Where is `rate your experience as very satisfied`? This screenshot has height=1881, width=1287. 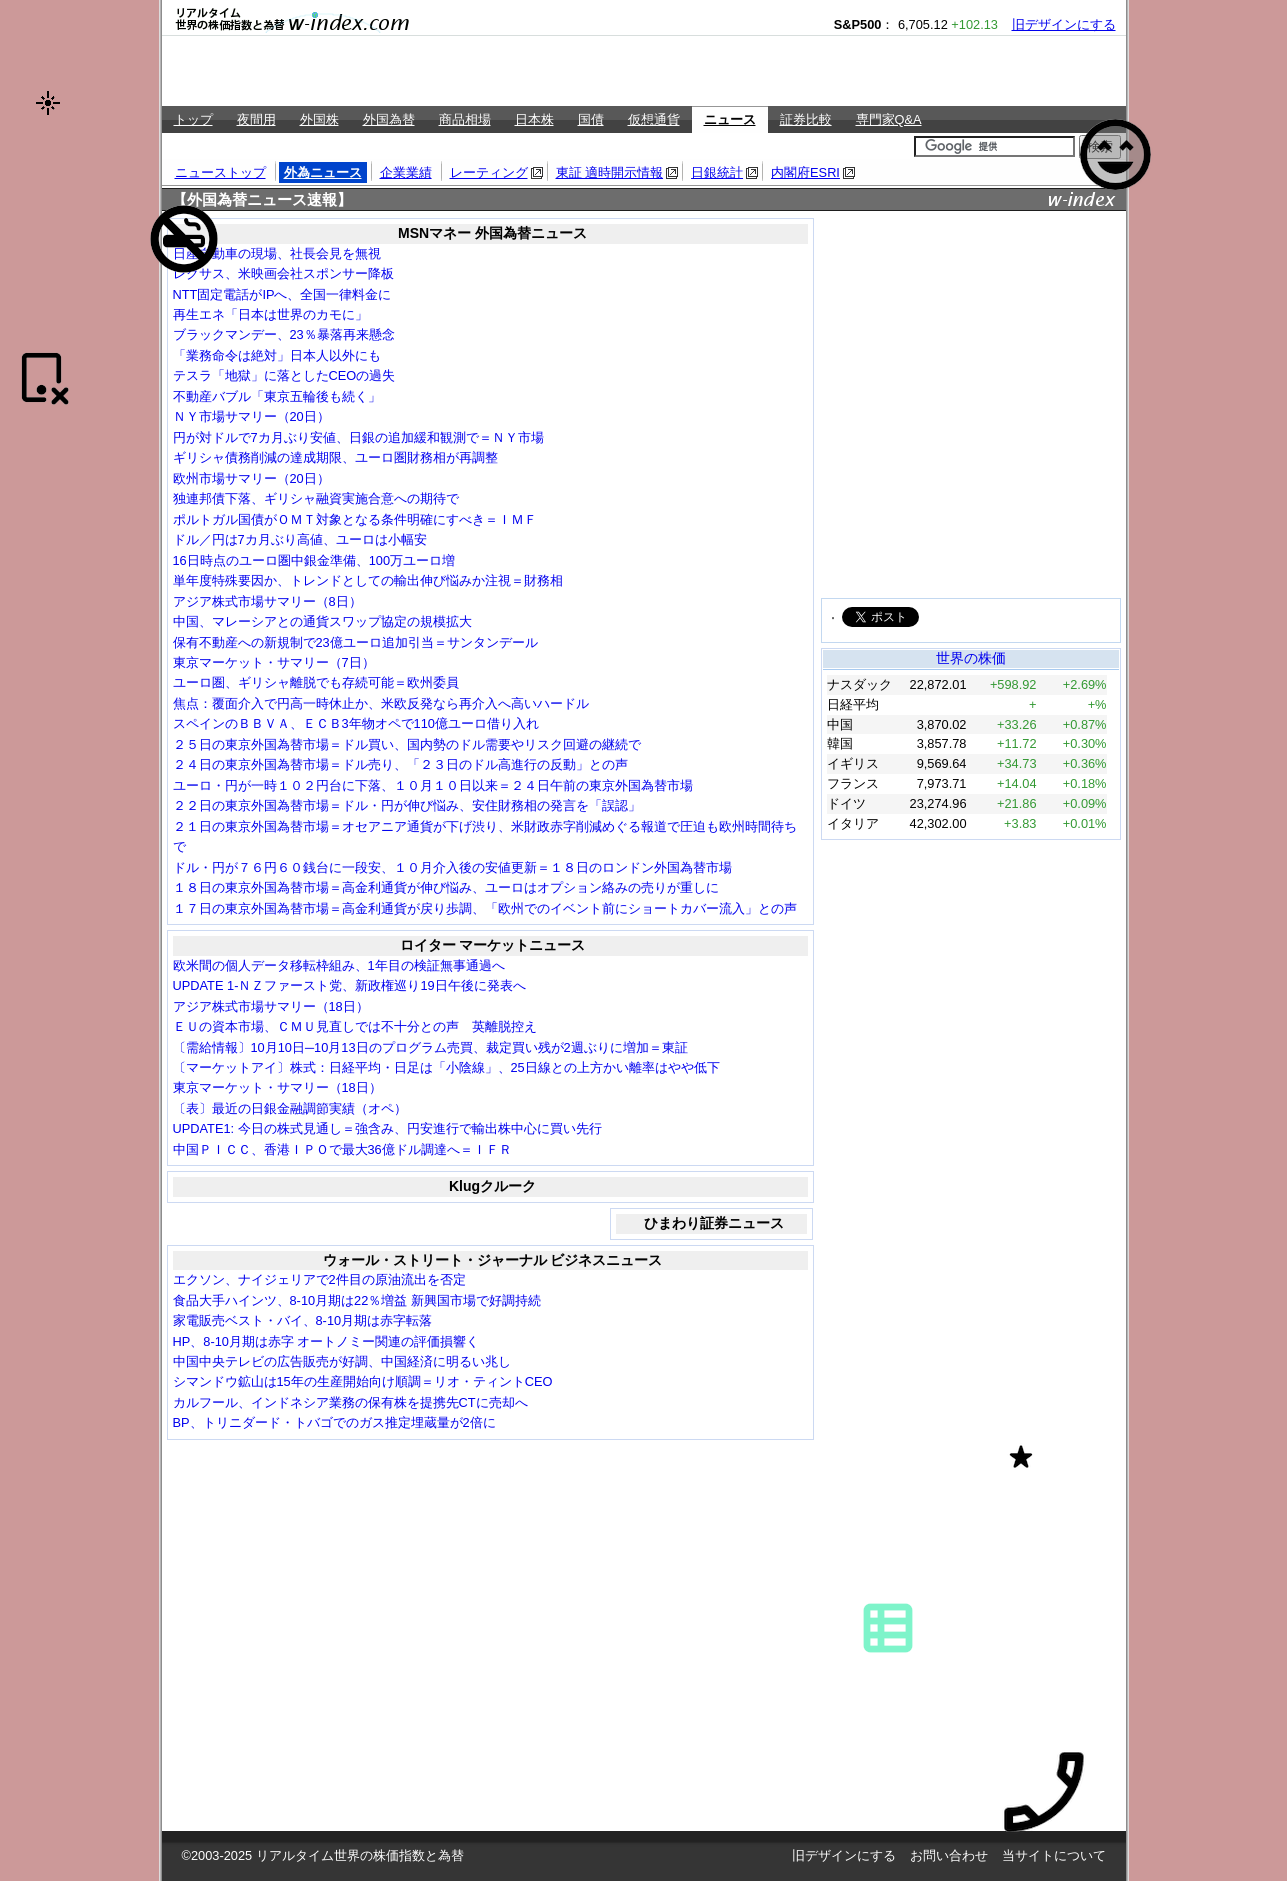 rate your experience as very satisfied is located at coordinates (1115, 154).